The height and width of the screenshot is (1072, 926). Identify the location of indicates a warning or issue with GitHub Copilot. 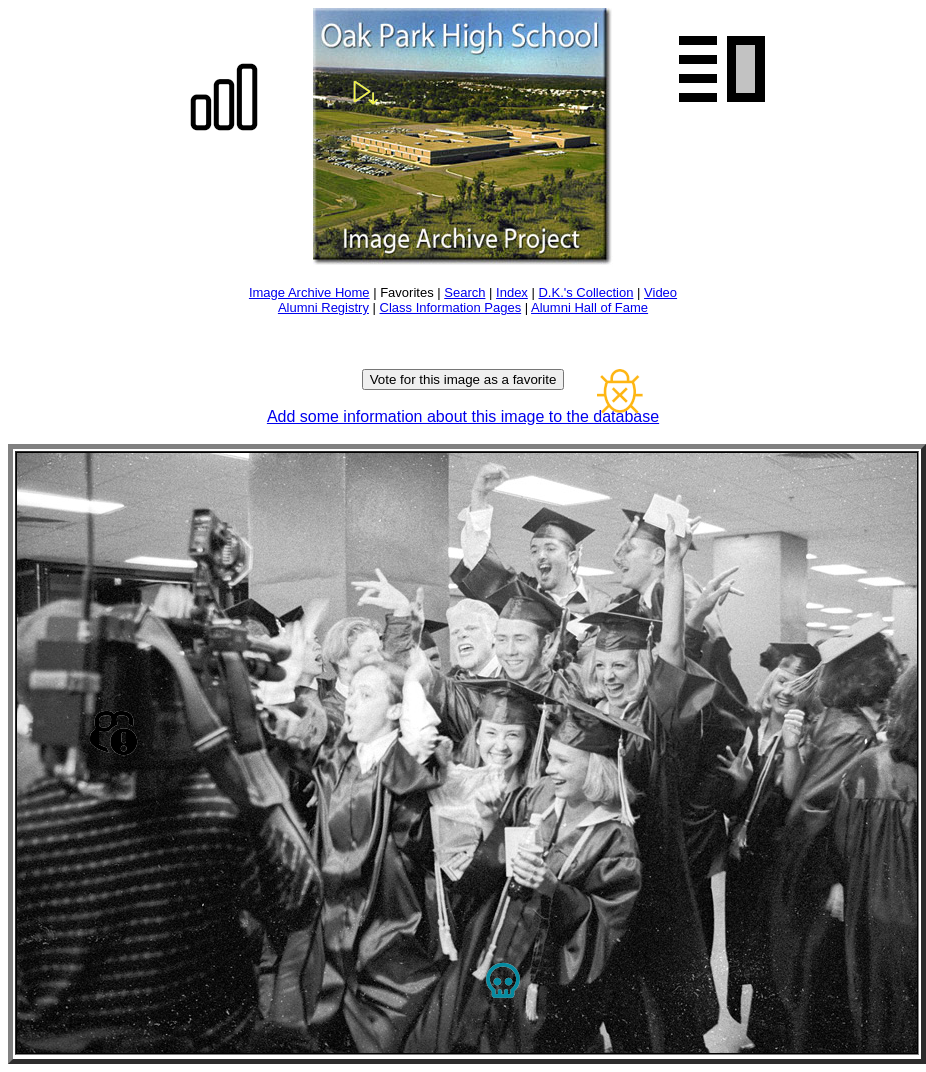
(114, 732).